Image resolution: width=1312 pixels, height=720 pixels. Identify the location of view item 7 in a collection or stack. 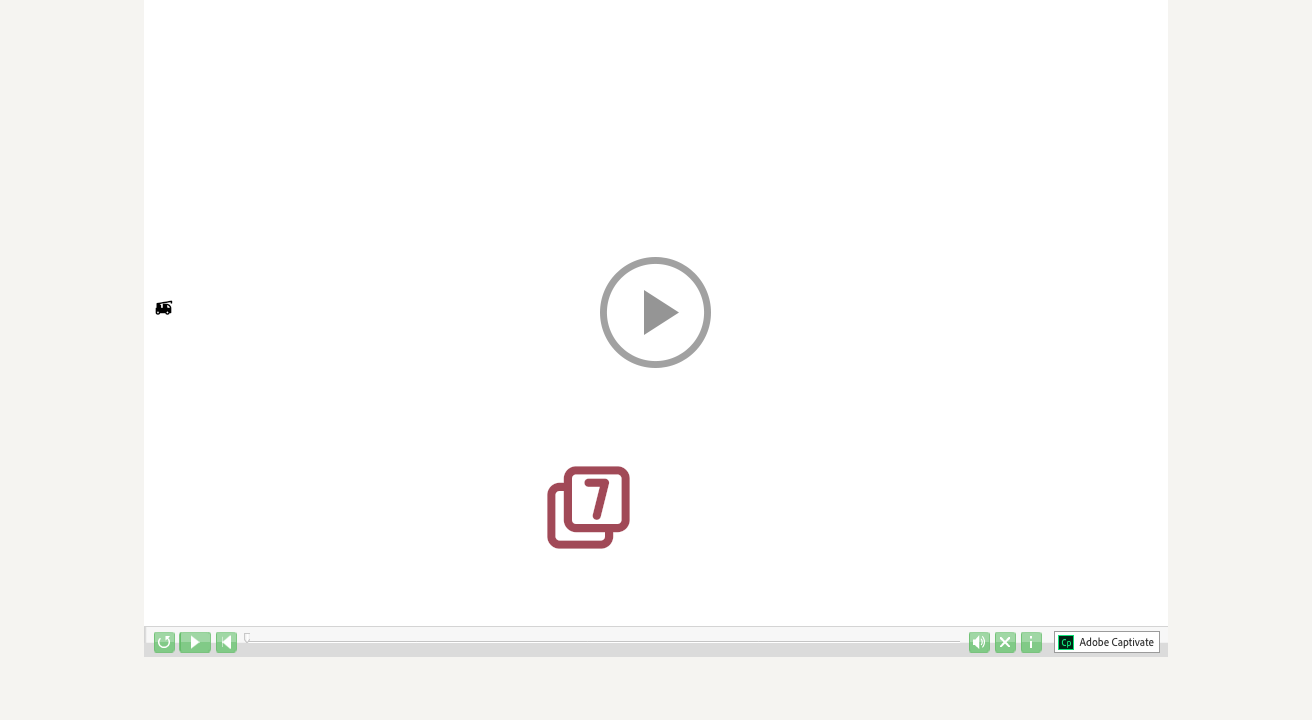
(588, 507).